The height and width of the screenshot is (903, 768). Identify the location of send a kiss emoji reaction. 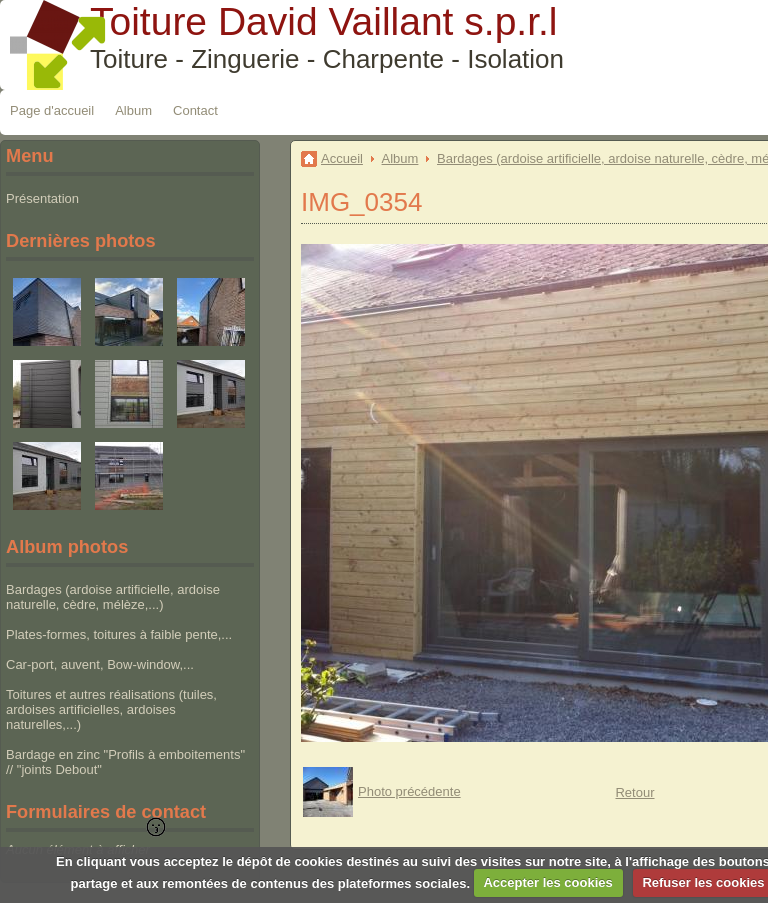
(156, 827).